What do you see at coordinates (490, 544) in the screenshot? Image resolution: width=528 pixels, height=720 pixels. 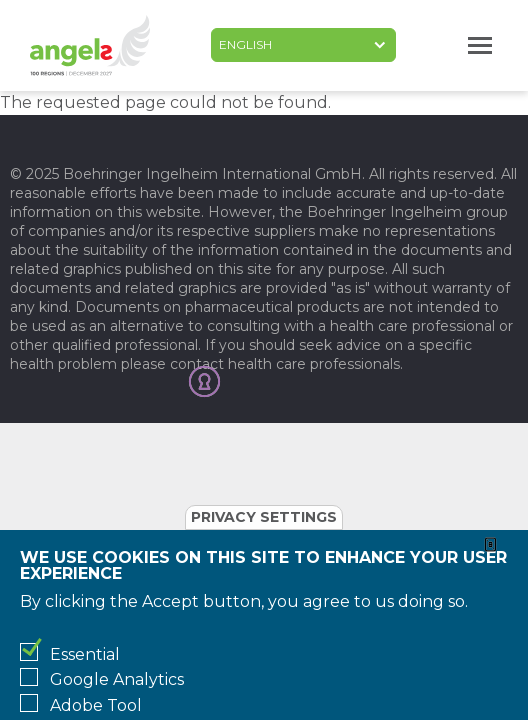 I see `playing card with number 8` at bounding box center [490, 544].